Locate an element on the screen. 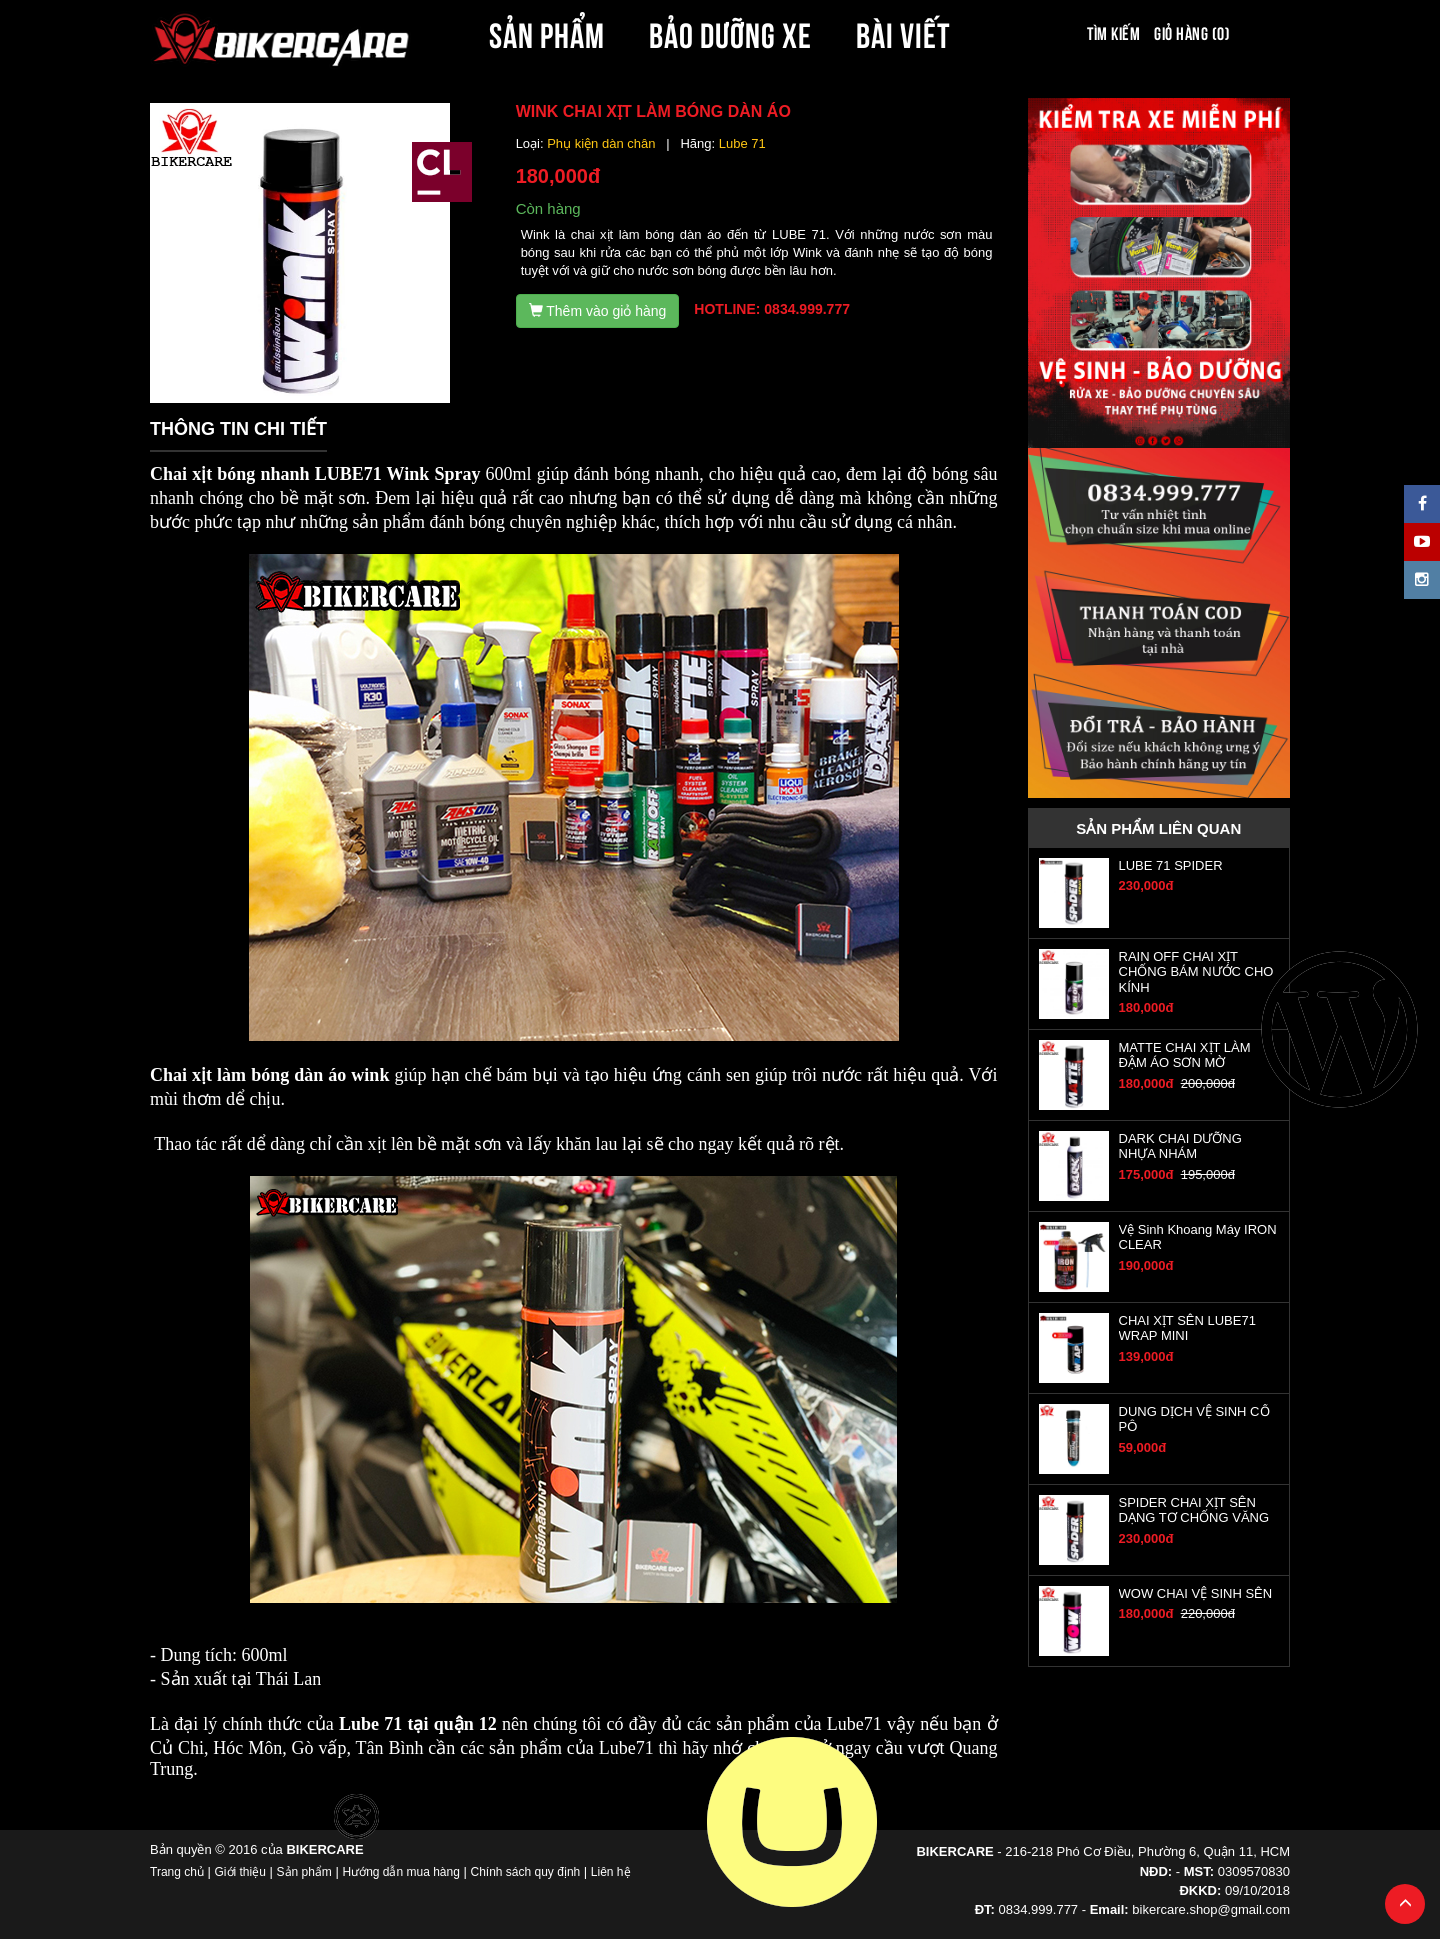 The width and height of the screenshot is (1440, 1939). open wordpress dashboard is located at coordinates (1339, 1029).